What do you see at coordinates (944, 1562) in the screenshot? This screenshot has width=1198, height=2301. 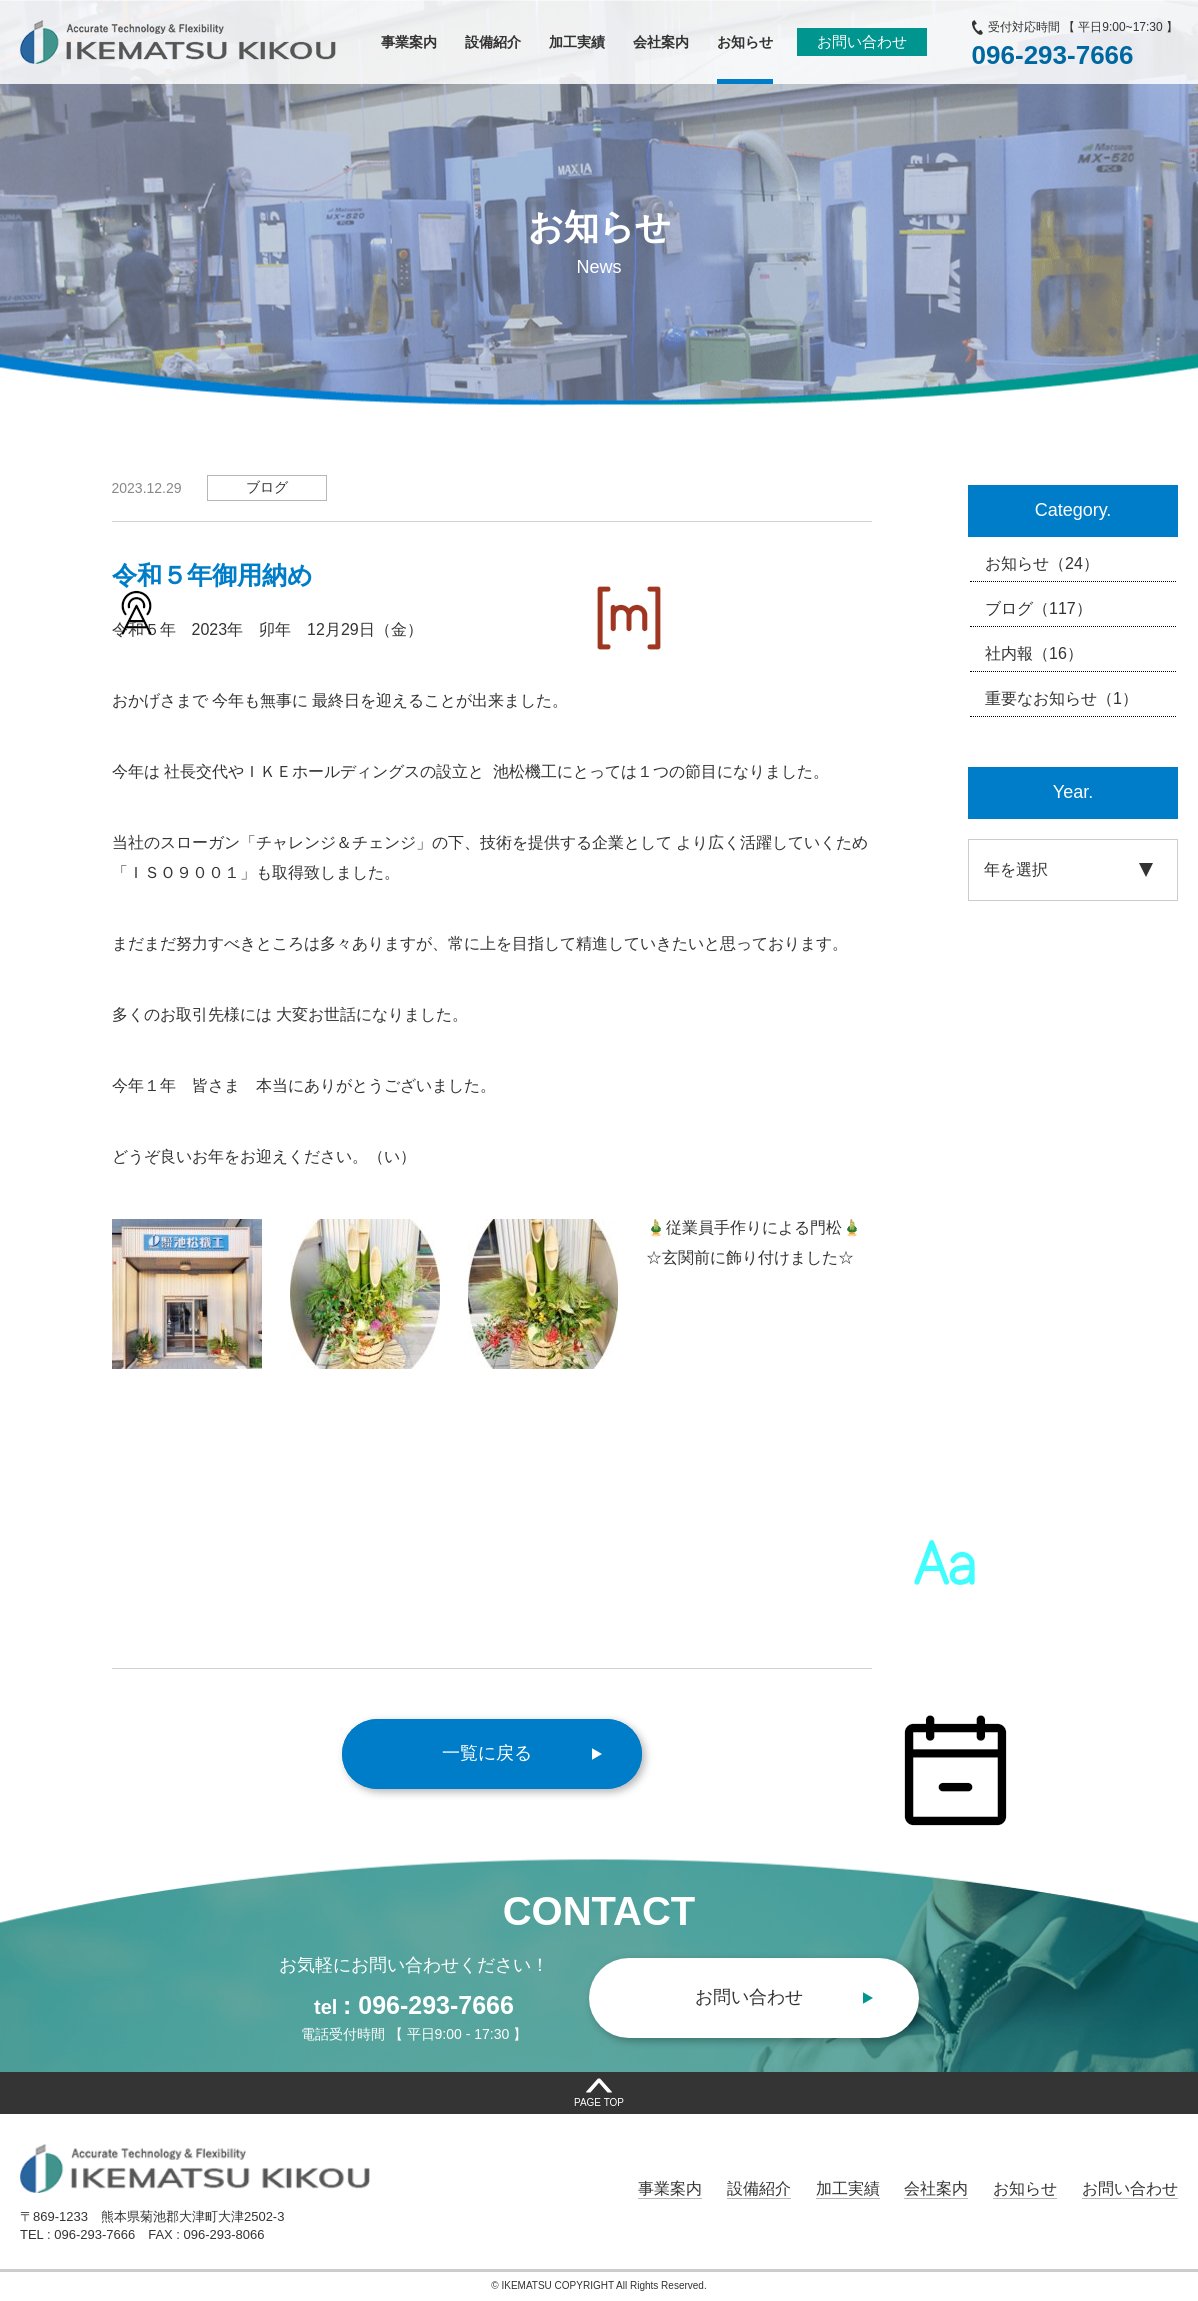 I see `adjust text or font settings` at bounding box center [944, 1562].